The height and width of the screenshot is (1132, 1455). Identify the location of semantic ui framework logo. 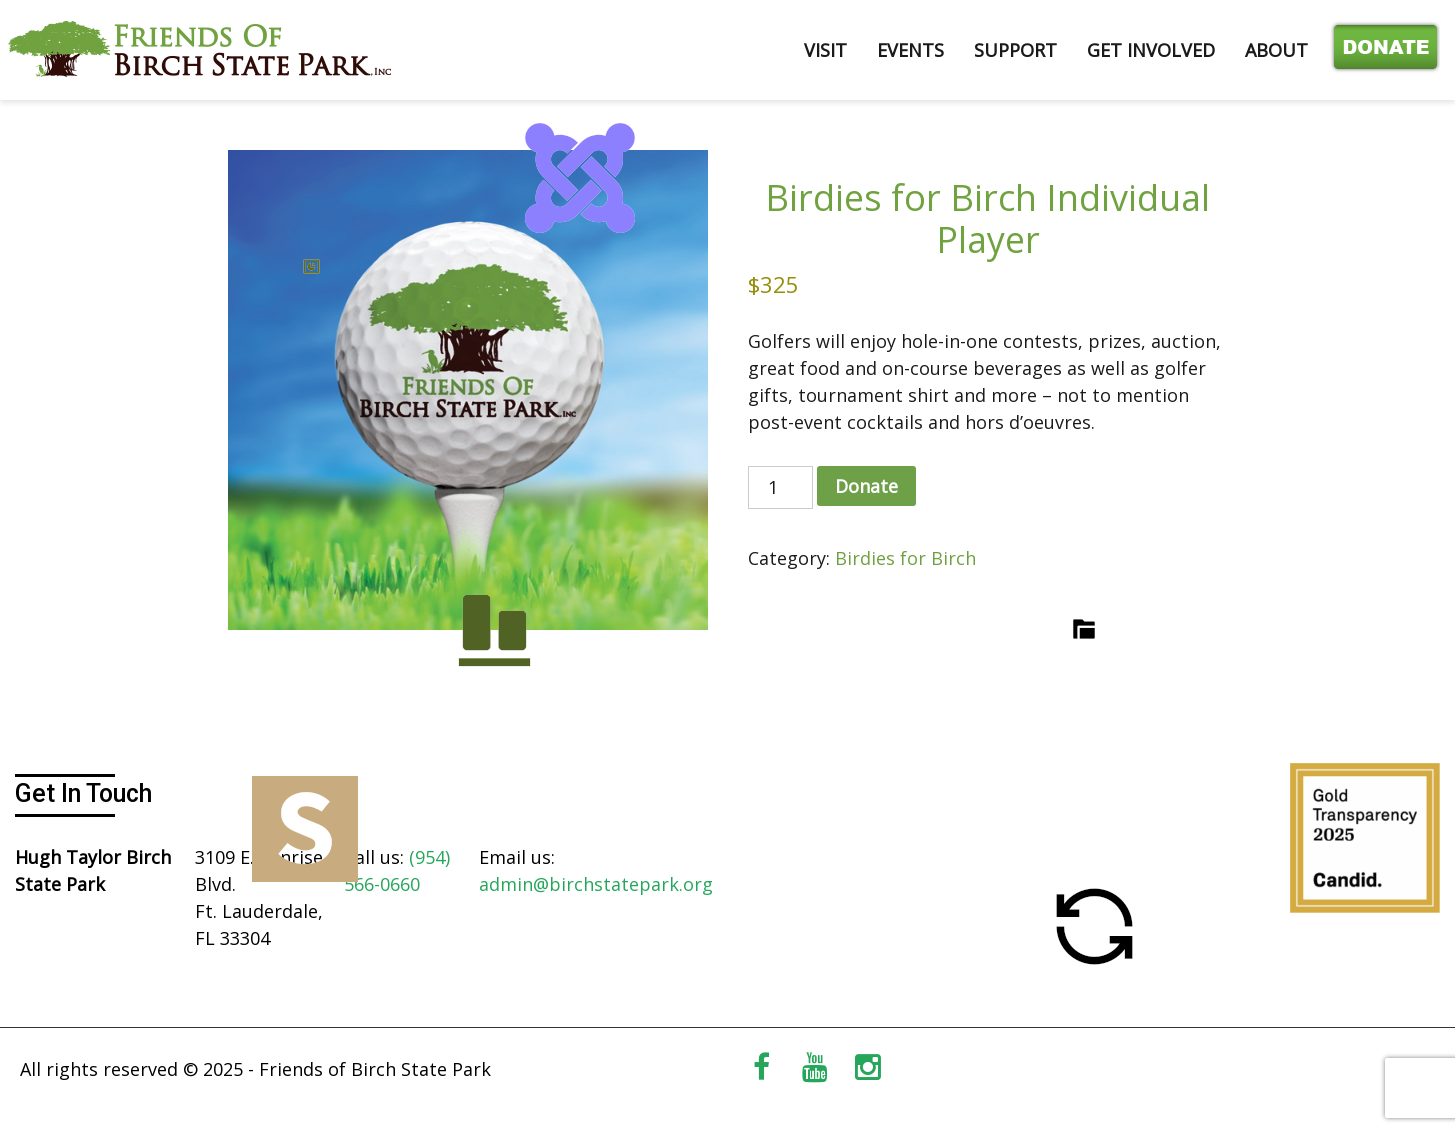
(305, 829).